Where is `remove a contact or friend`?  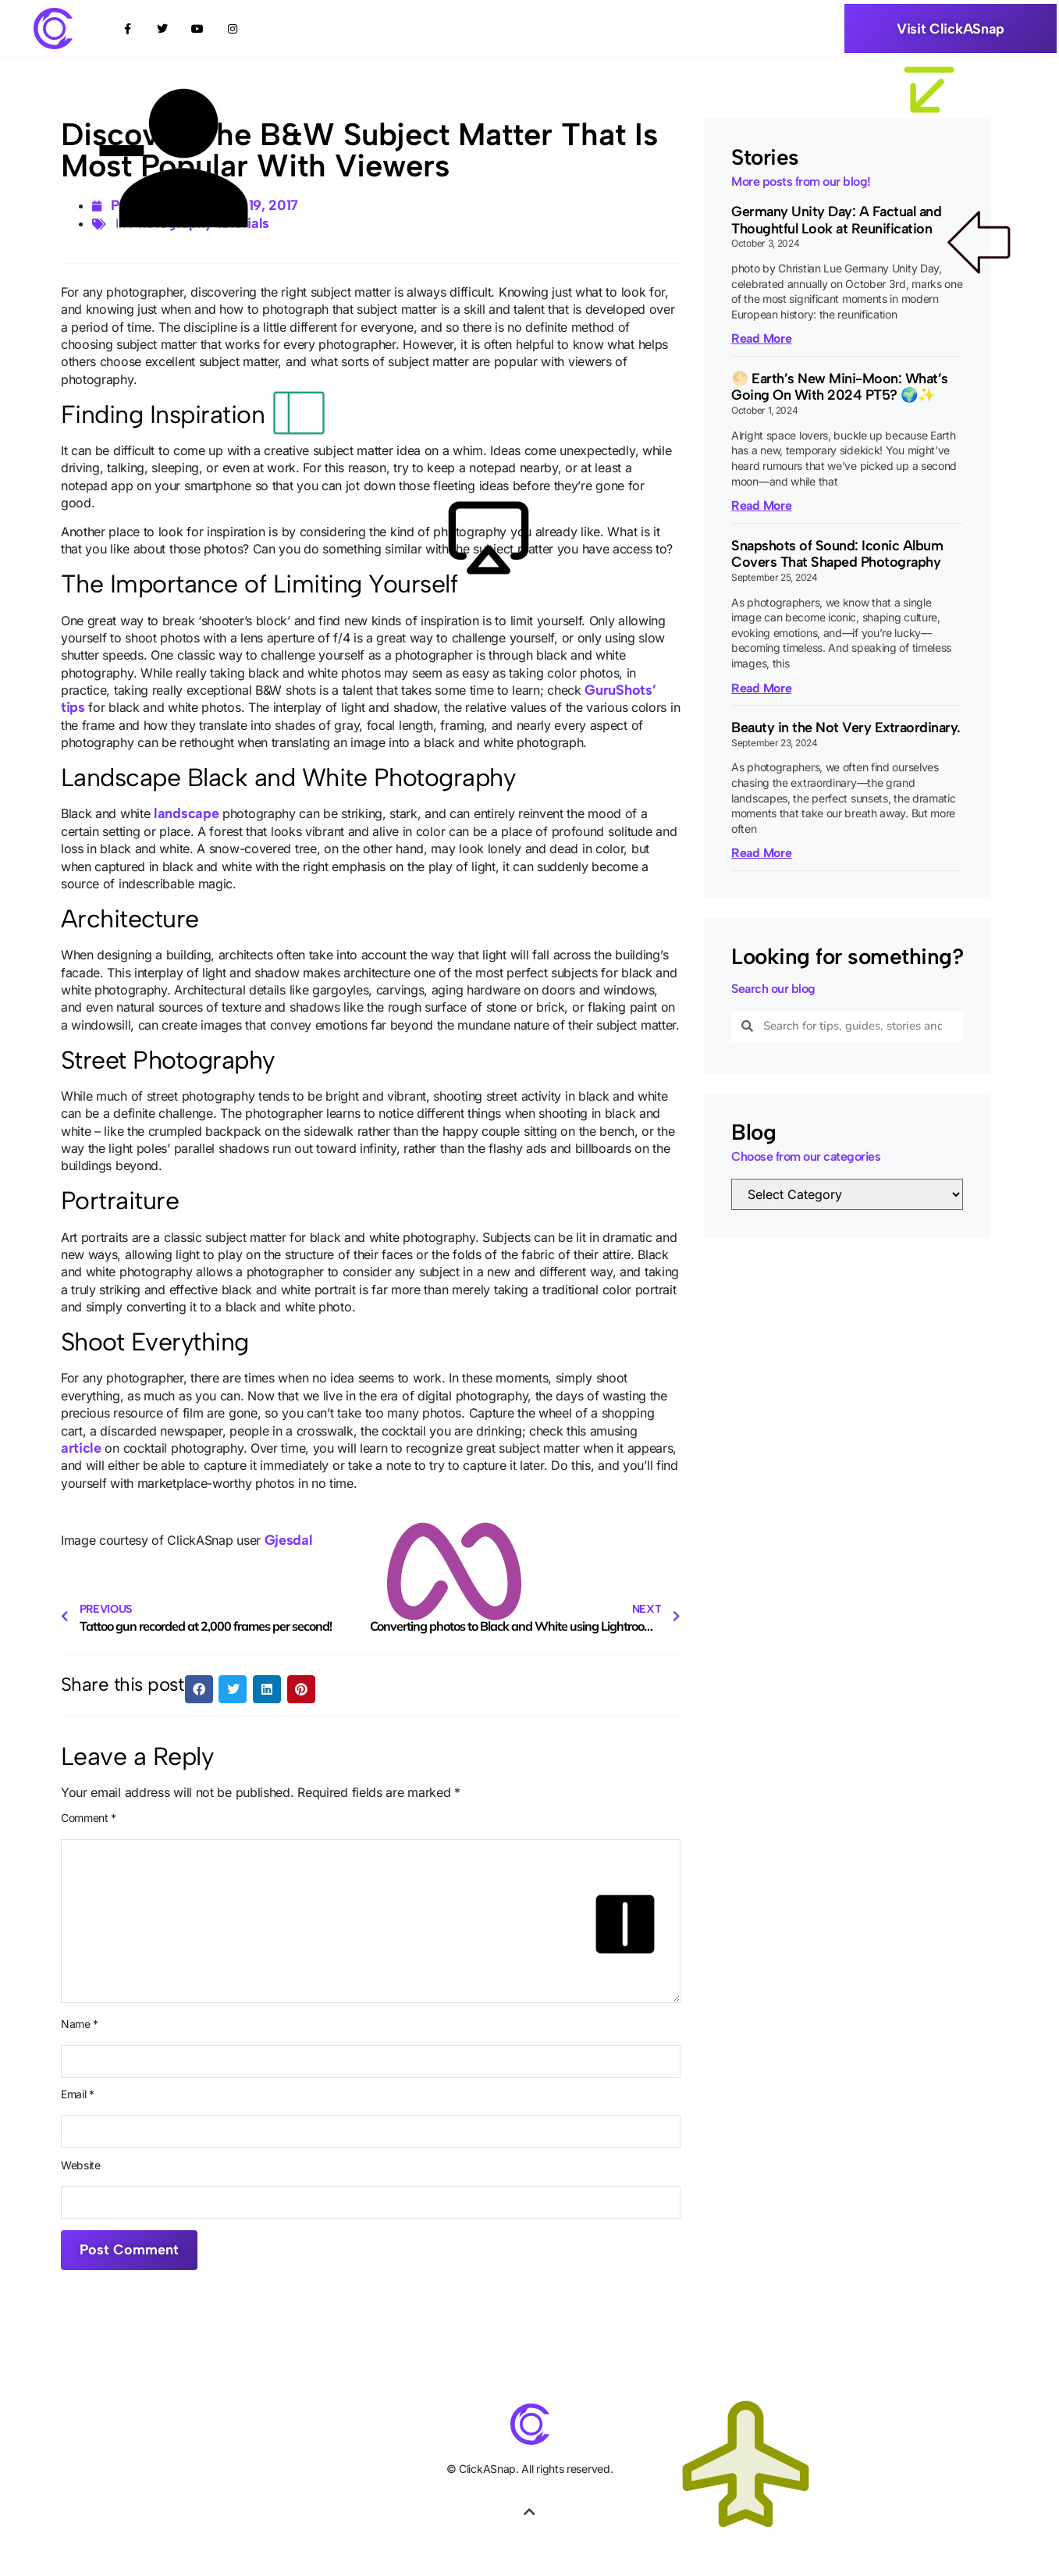 remove a contact or friend is located at coordinates (173, 158).